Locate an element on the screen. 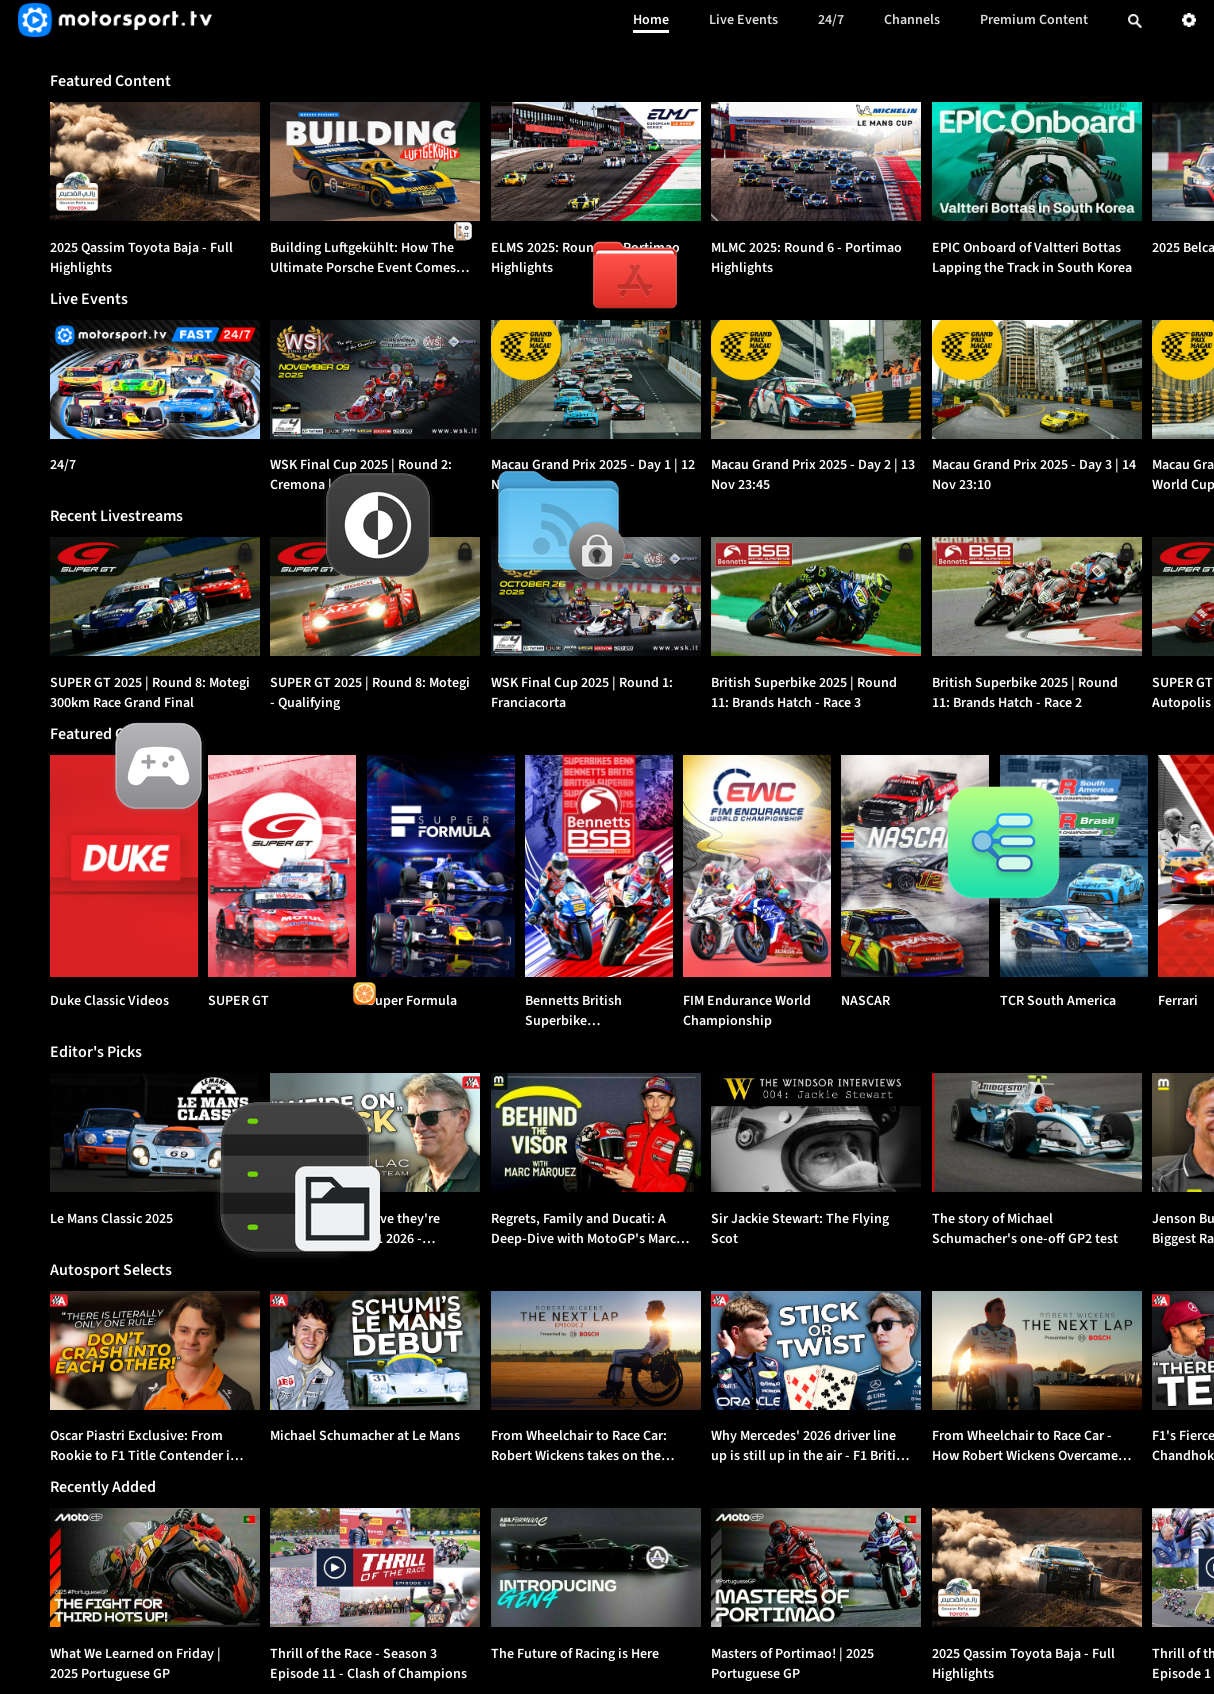  open templates folder is located at coordinates (635, 275).